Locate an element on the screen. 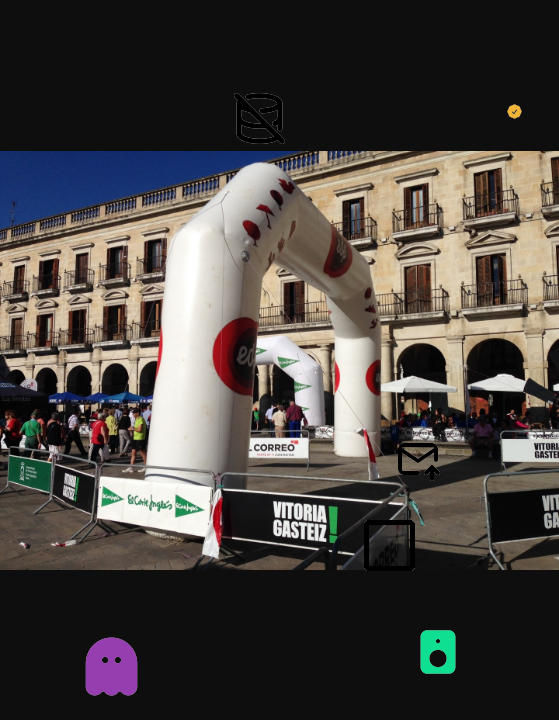 Image resolution: width=559 pixels, height=720 pixels. crop image to square dimensions is located at coordinates (389, 545).